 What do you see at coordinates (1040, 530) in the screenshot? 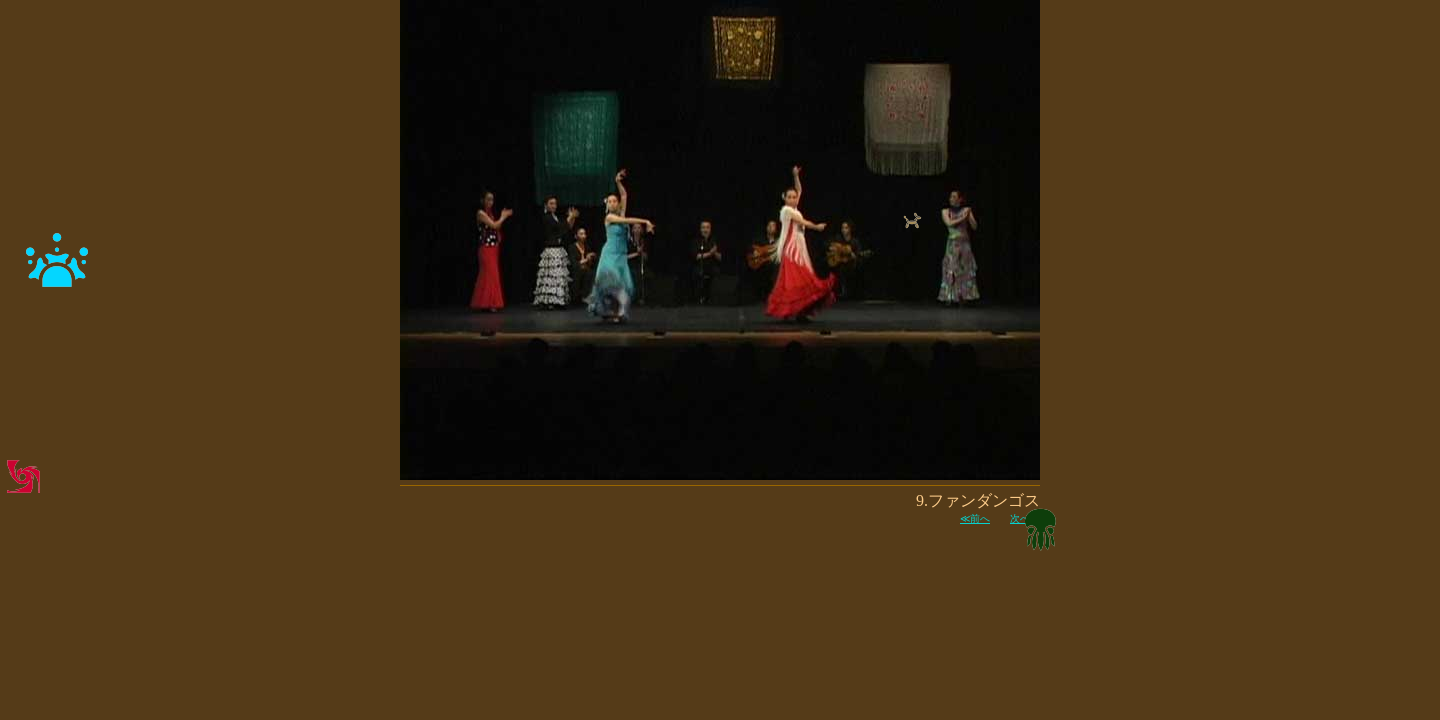
I see `select squid or cephalopod character` at bounding box center [1040, 530].